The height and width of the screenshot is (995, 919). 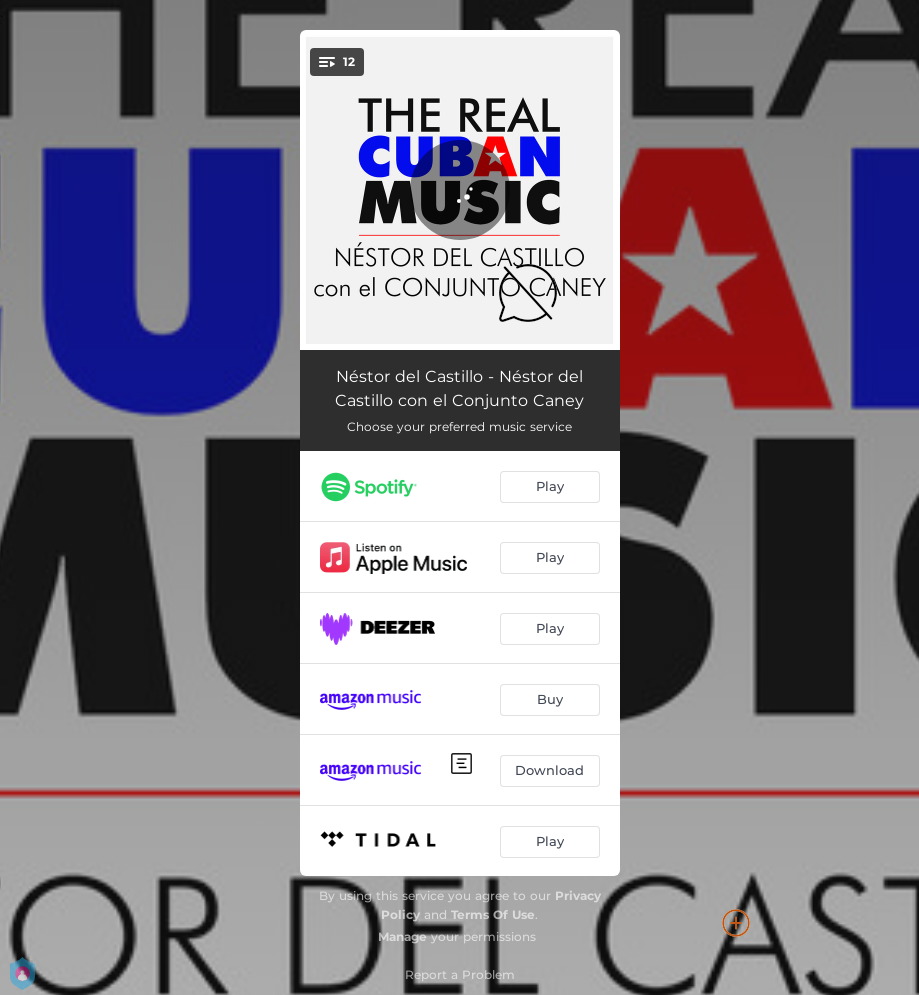 I want to click on add a new item, so click(x=736, y=923).